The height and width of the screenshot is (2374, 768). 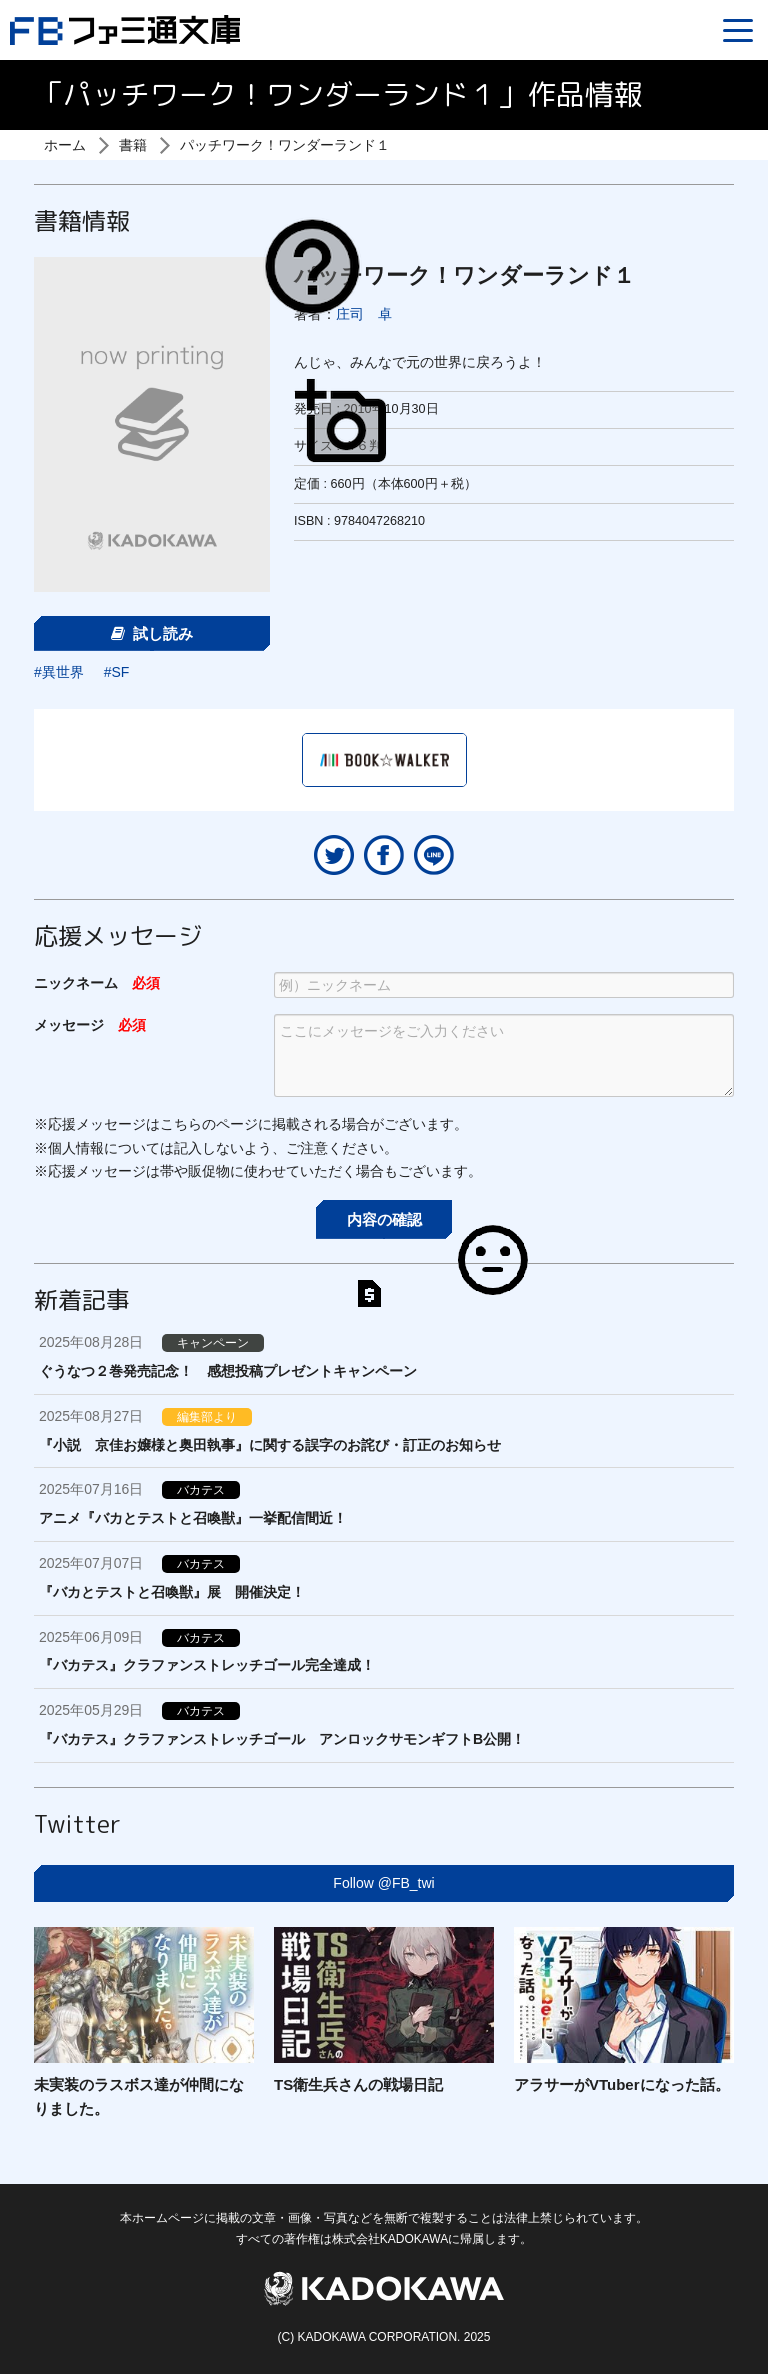 What do you see at coordinates (312, 266) in the screenshot?
I see `access help or support options` at bounding box center [312, 266].